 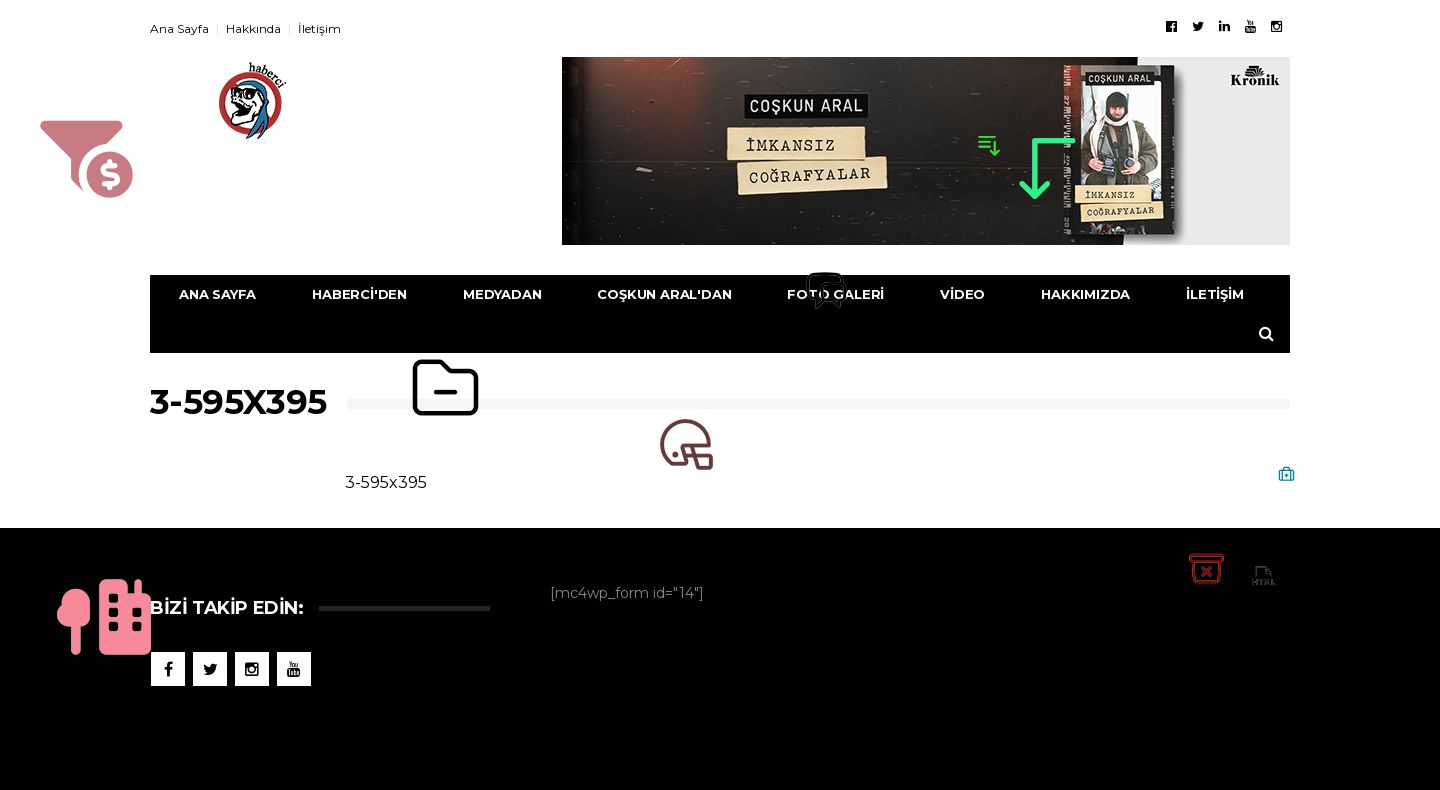 What do you see at coordinates (86, 151) in the screenshot?
I see `filter results by price or cost` at bounding box center [86, 151].